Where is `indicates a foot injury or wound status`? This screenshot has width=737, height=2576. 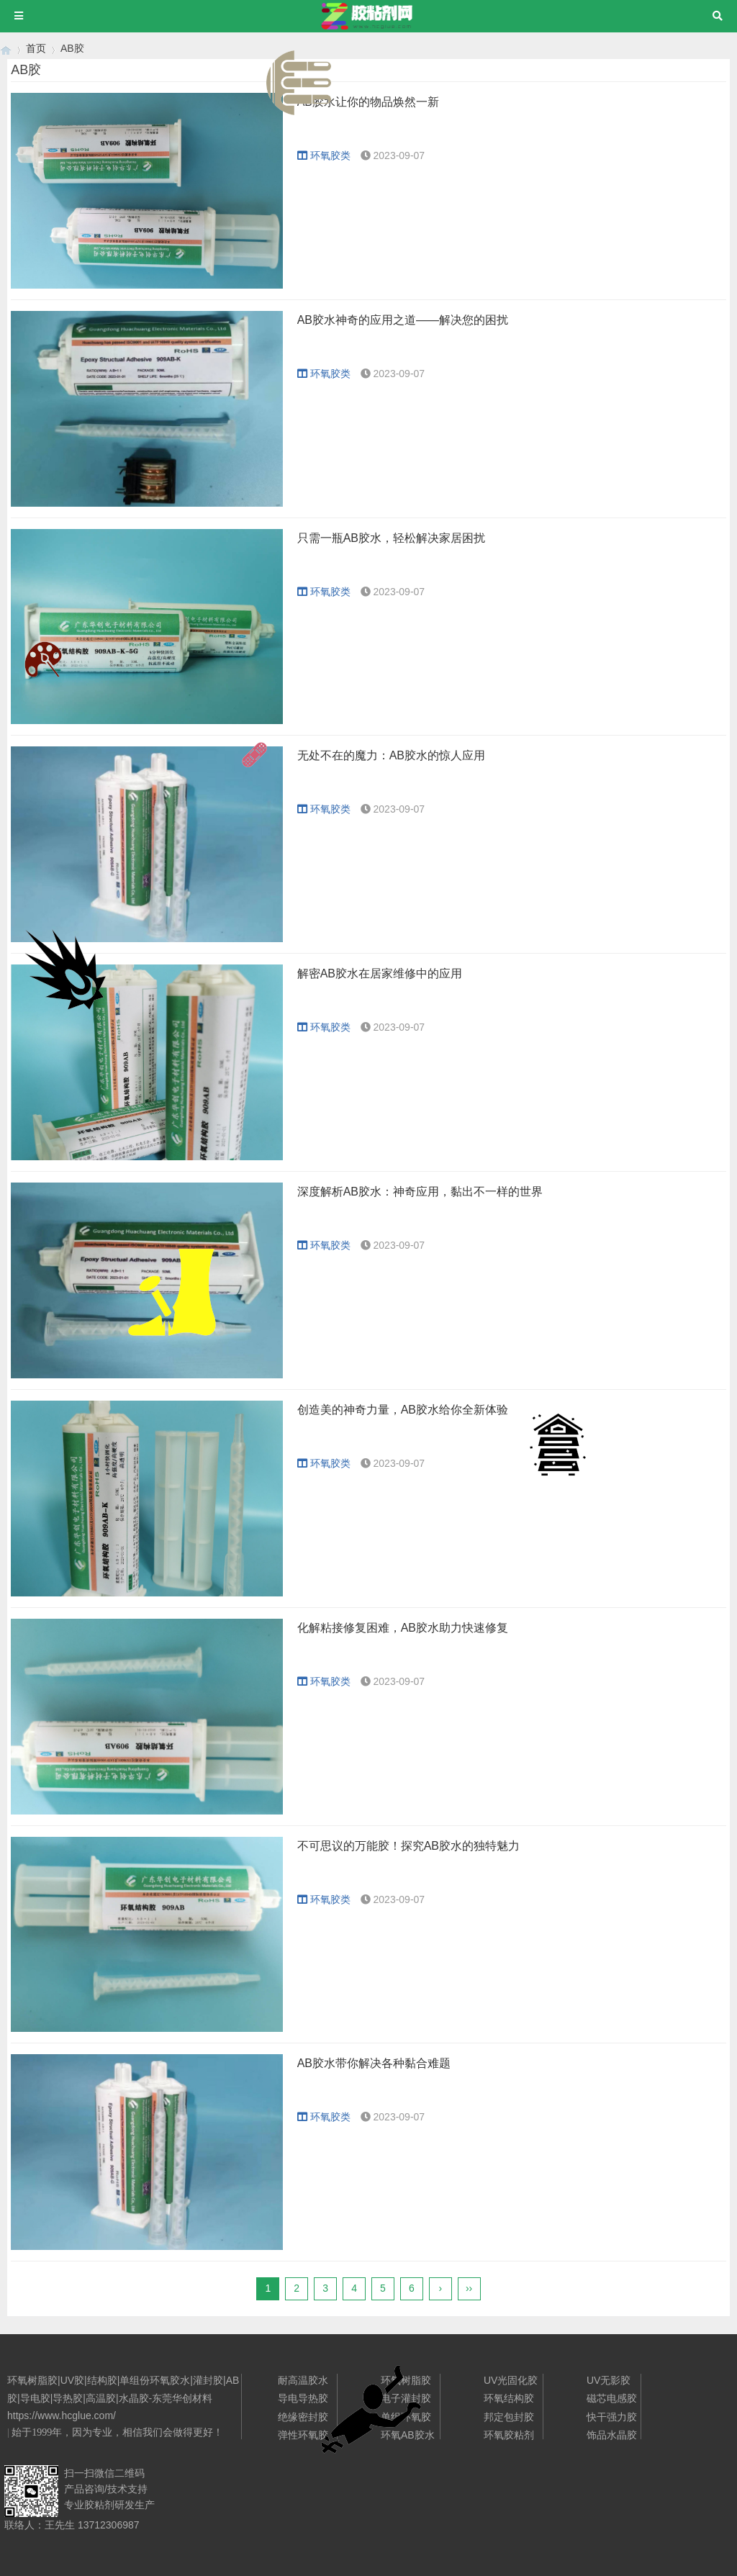 indicates a foot injury or wound status is located at coordinates (171, 1293).